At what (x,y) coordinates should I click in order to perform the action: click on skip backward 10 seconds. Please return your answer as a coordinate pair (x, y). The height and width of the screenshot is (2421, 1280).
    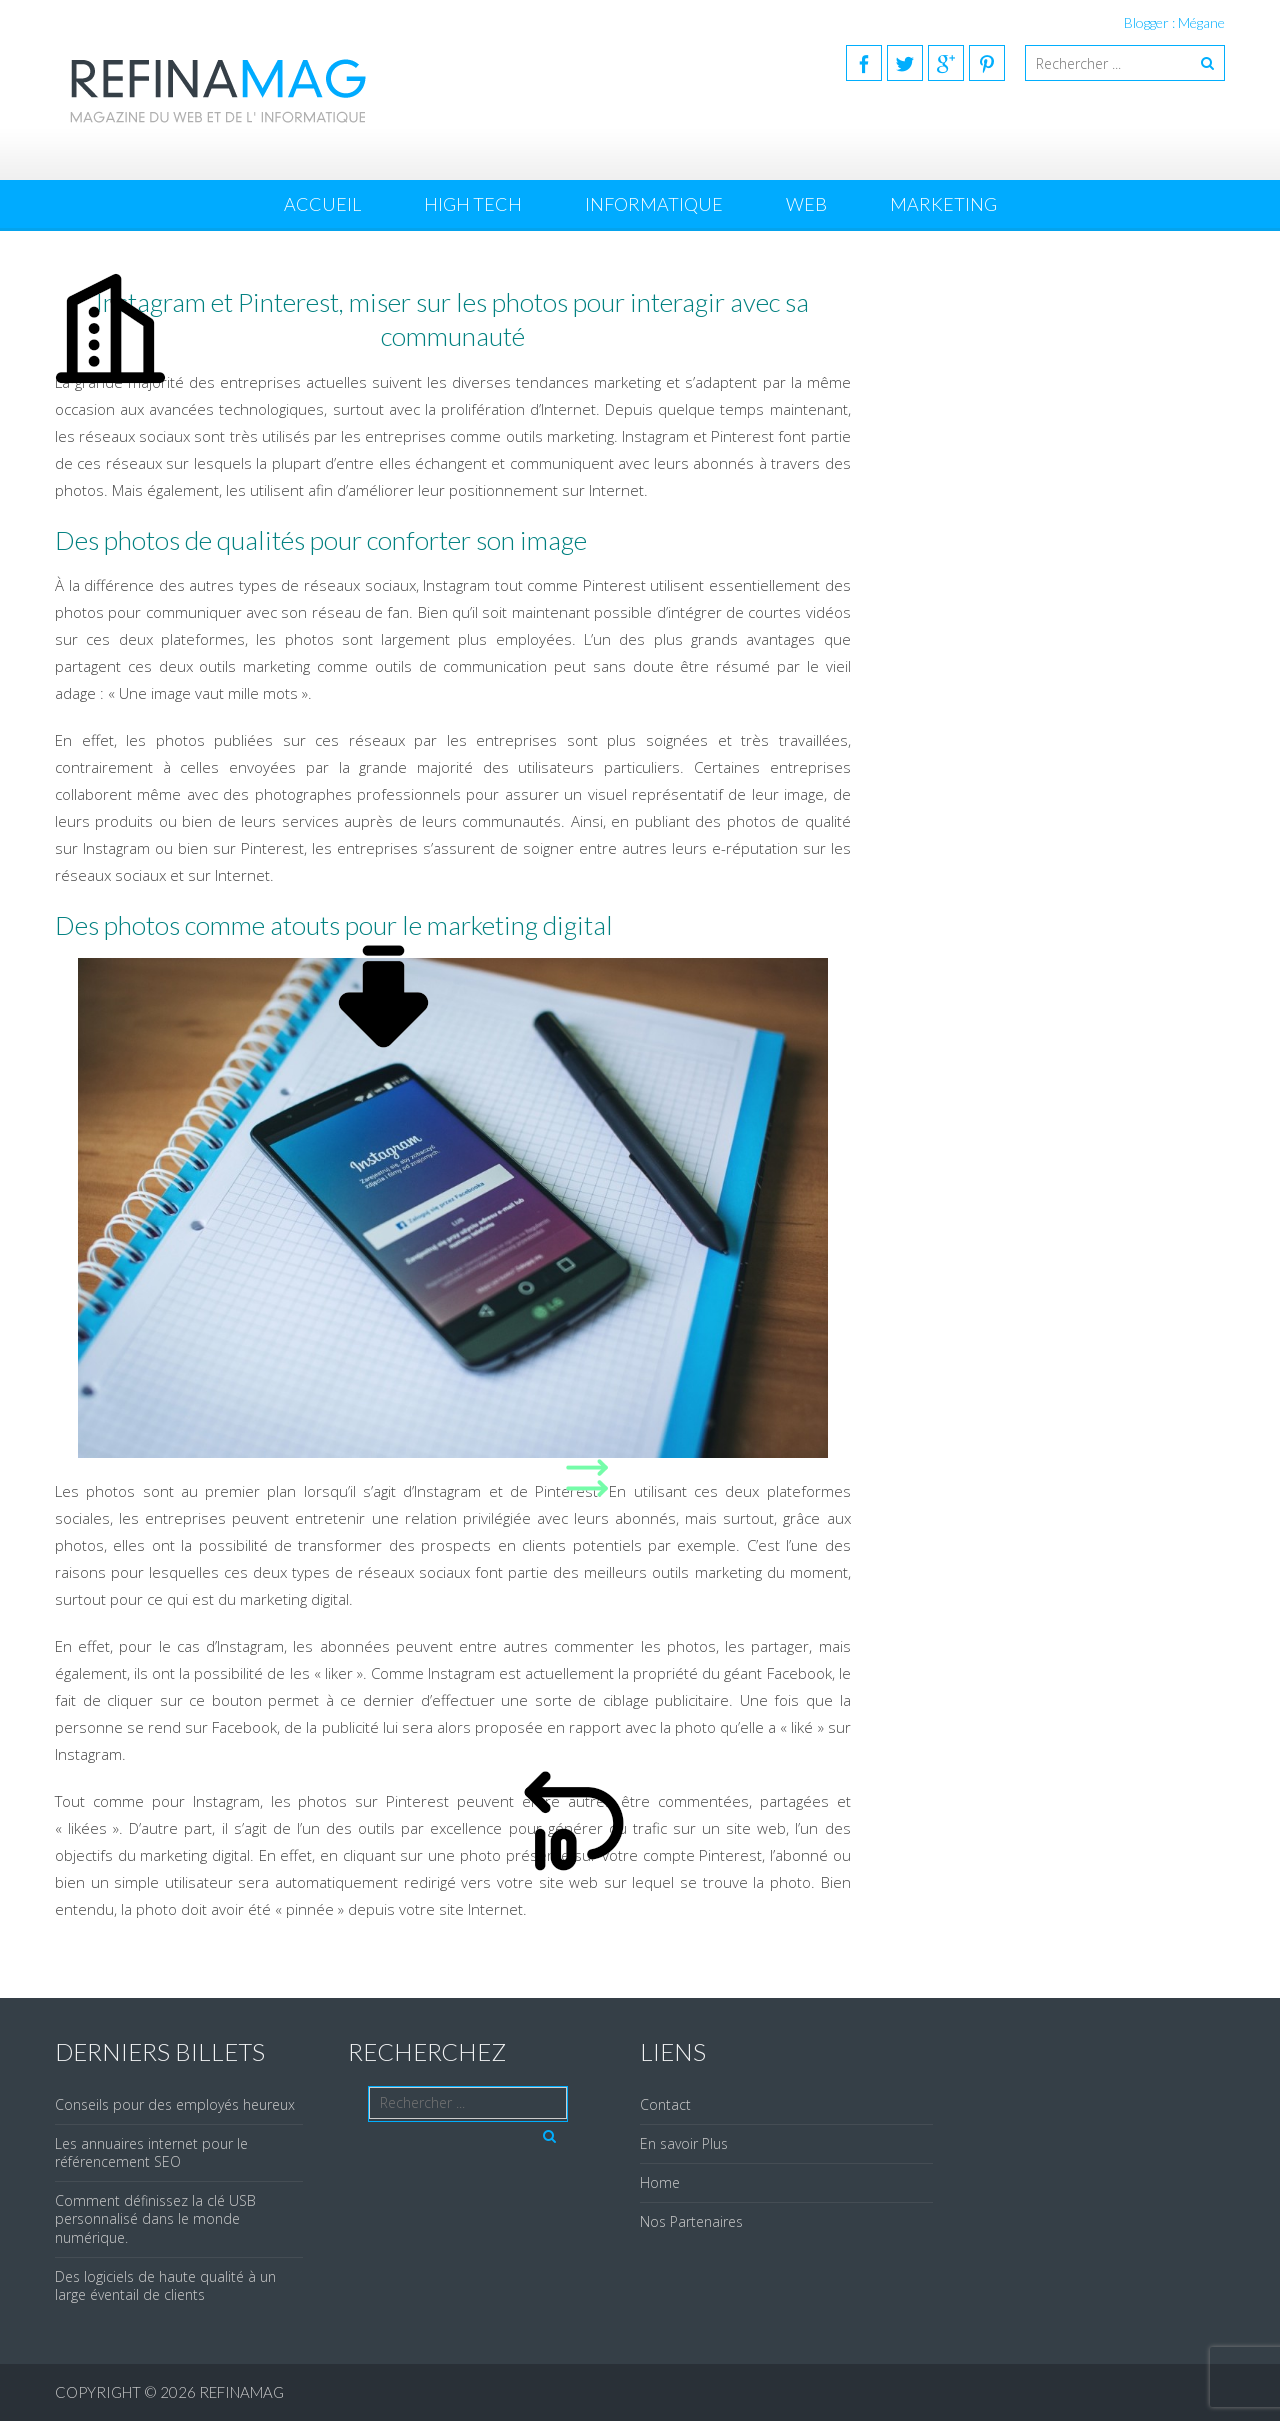
    Looking at the image, I should click on (571, 1823).